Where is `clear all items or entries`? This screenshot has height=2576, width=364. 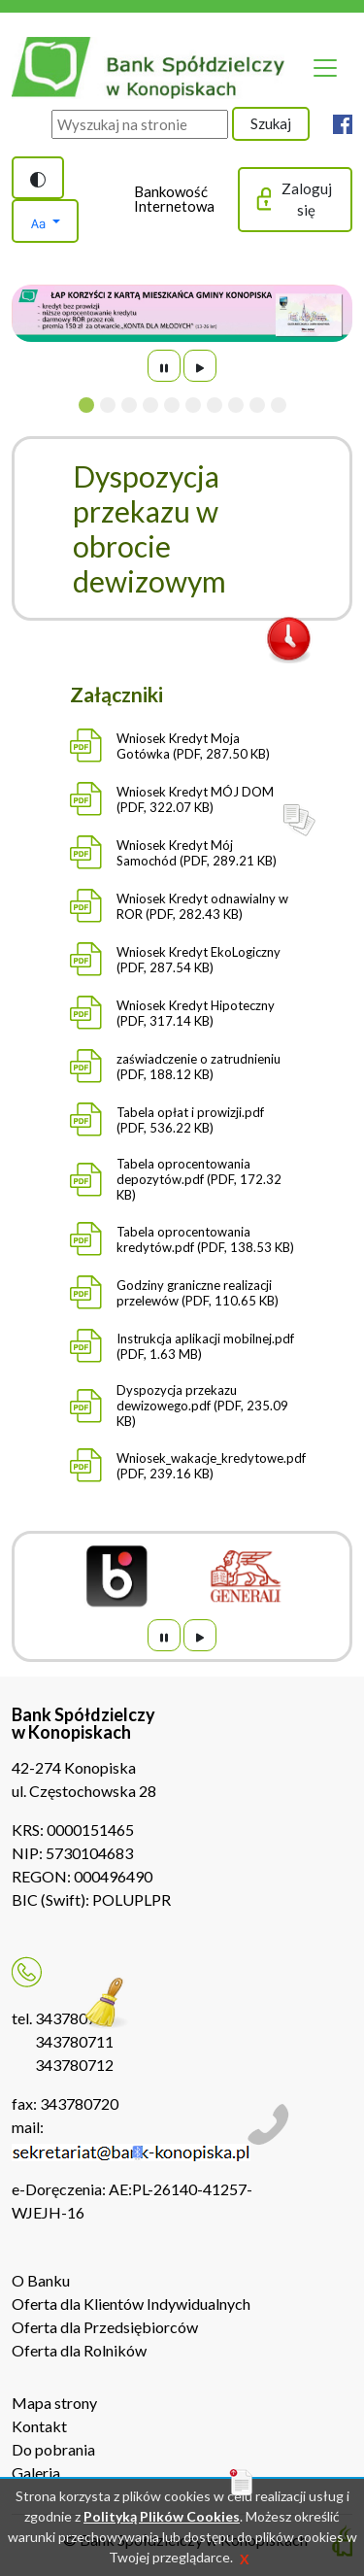 clear all items or entries is located at coordinates (107, 2003).